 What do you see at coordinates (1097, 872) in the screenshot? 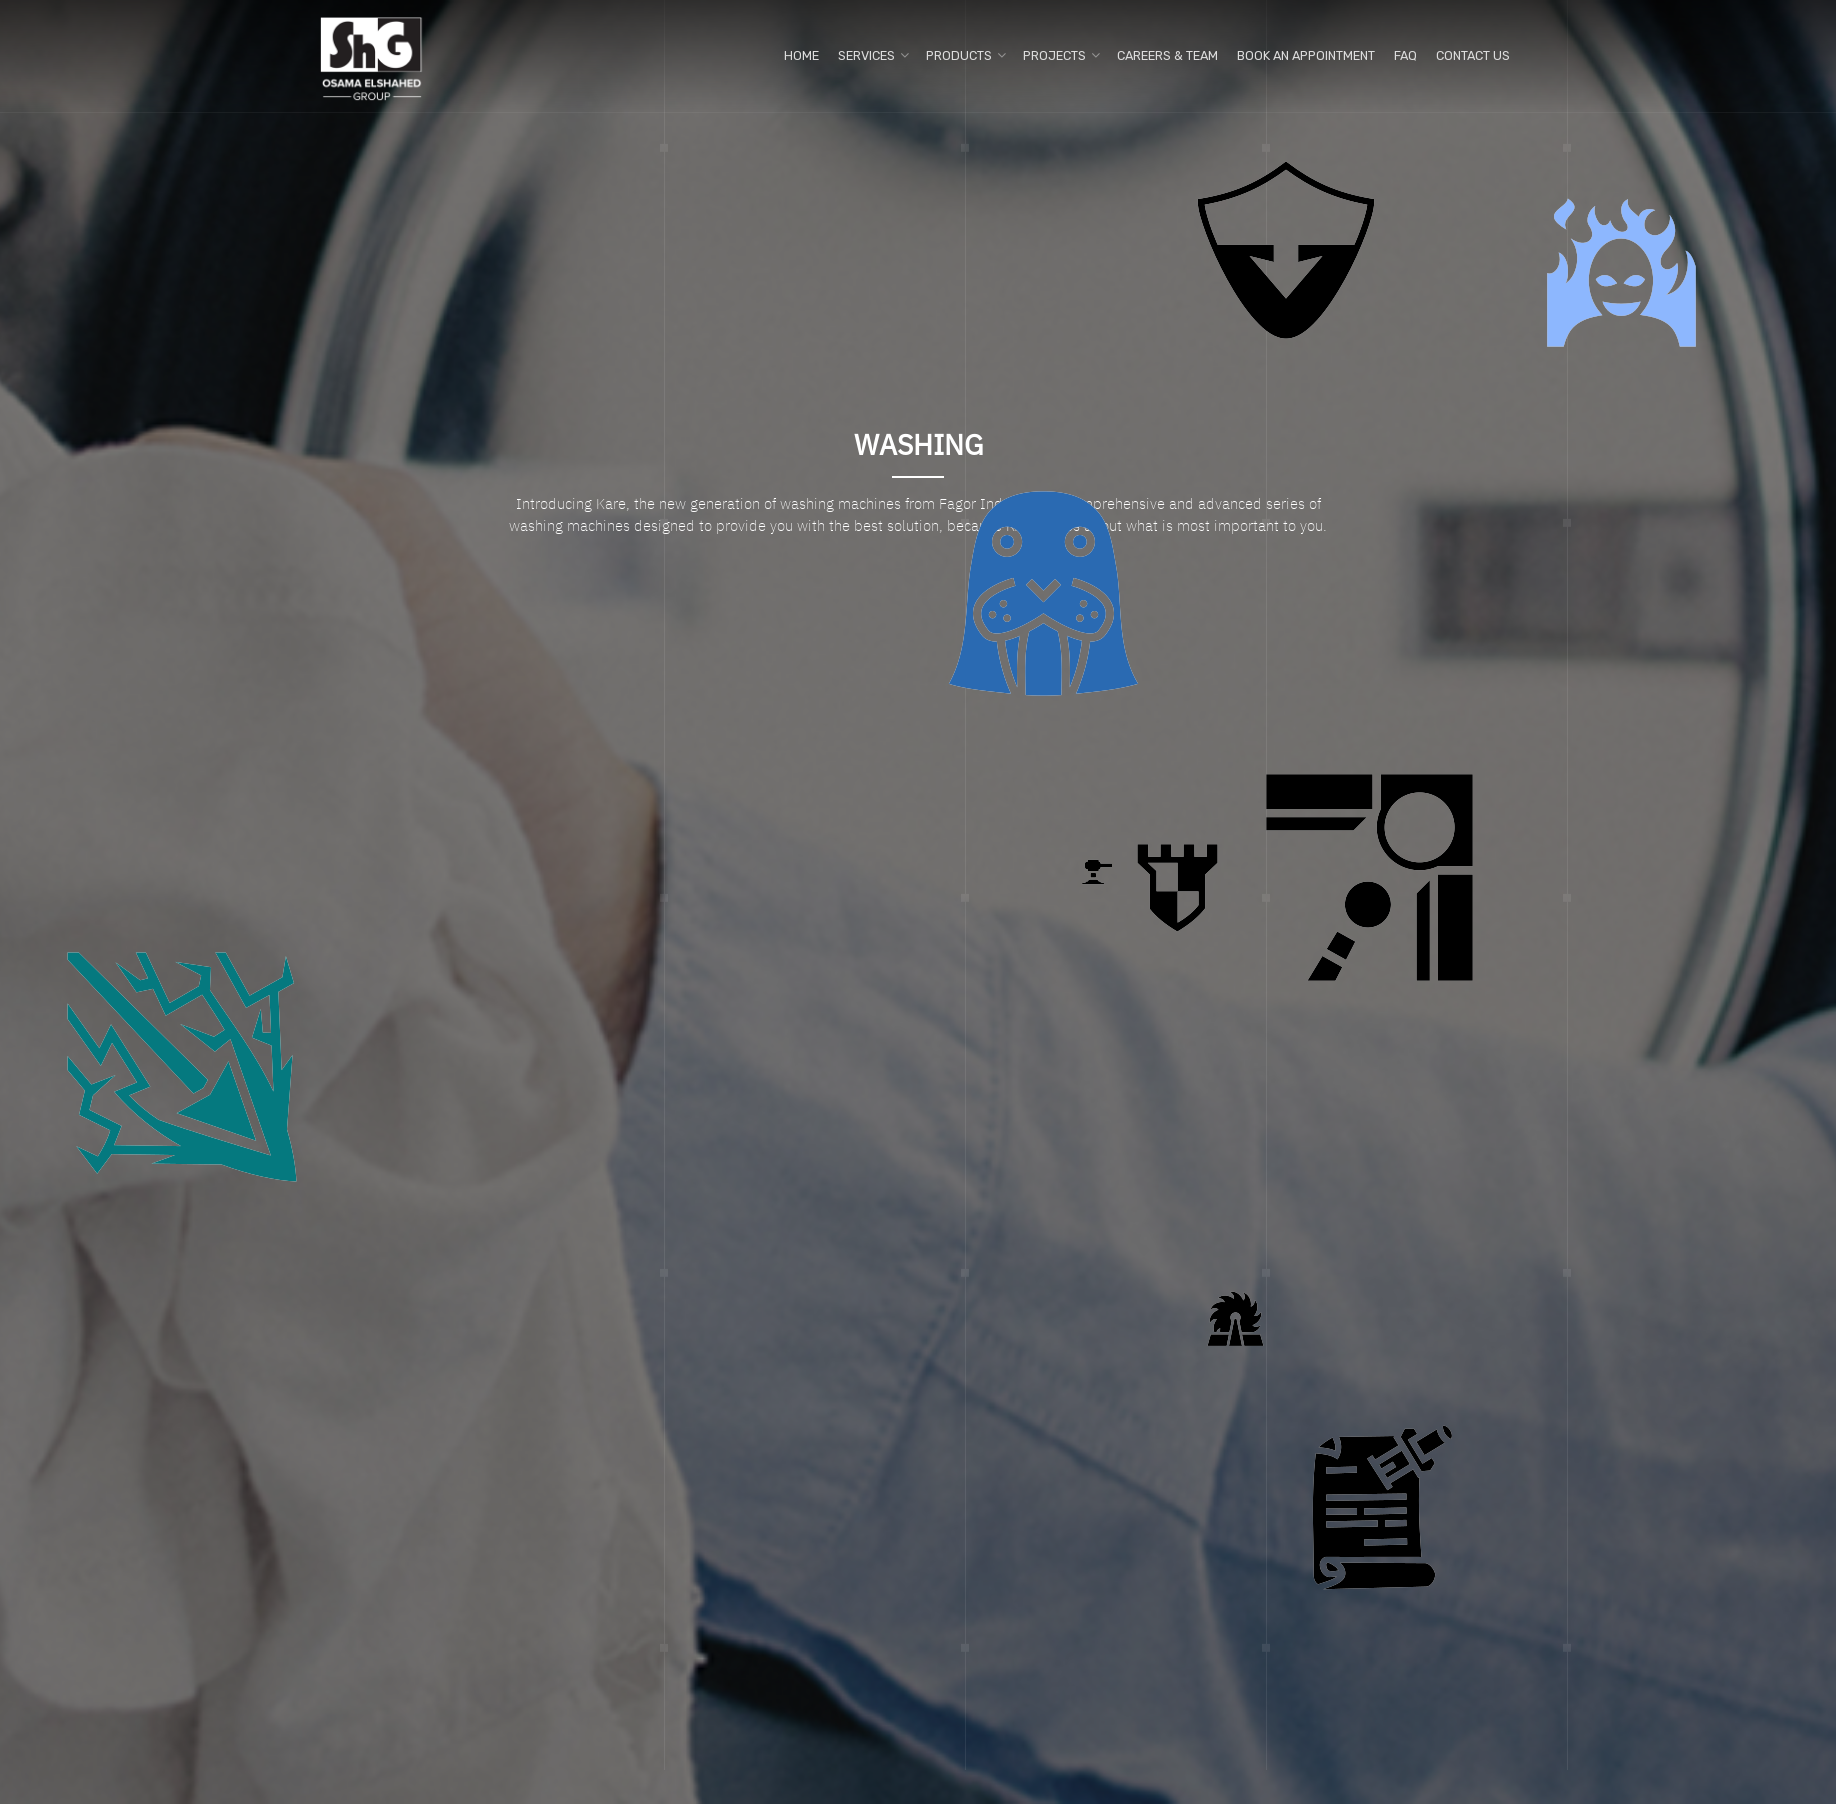
I see `turret defense unit in a strategy game` at bounding box center [1097, 872].